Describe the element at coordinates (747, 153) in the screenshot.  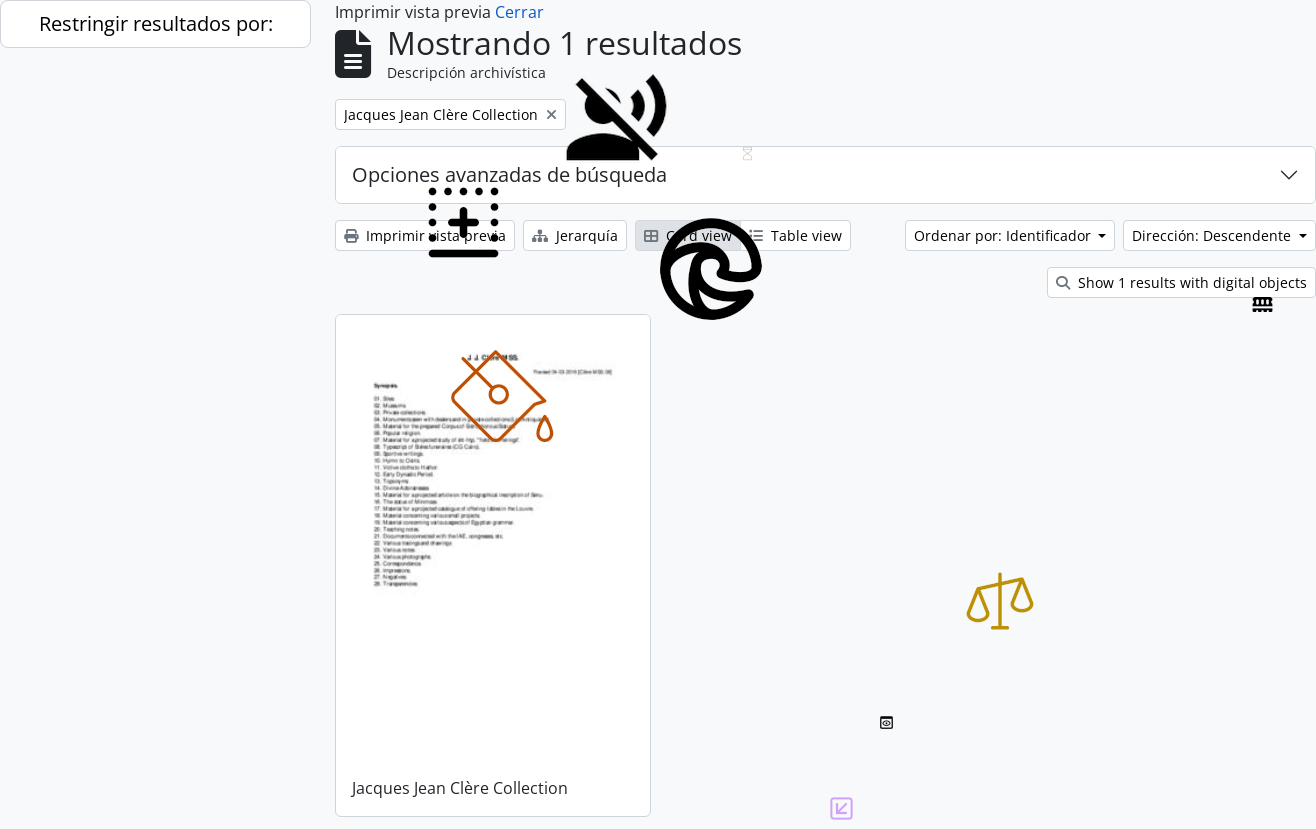
I see `indicates a timer or countdown just started` at that location.